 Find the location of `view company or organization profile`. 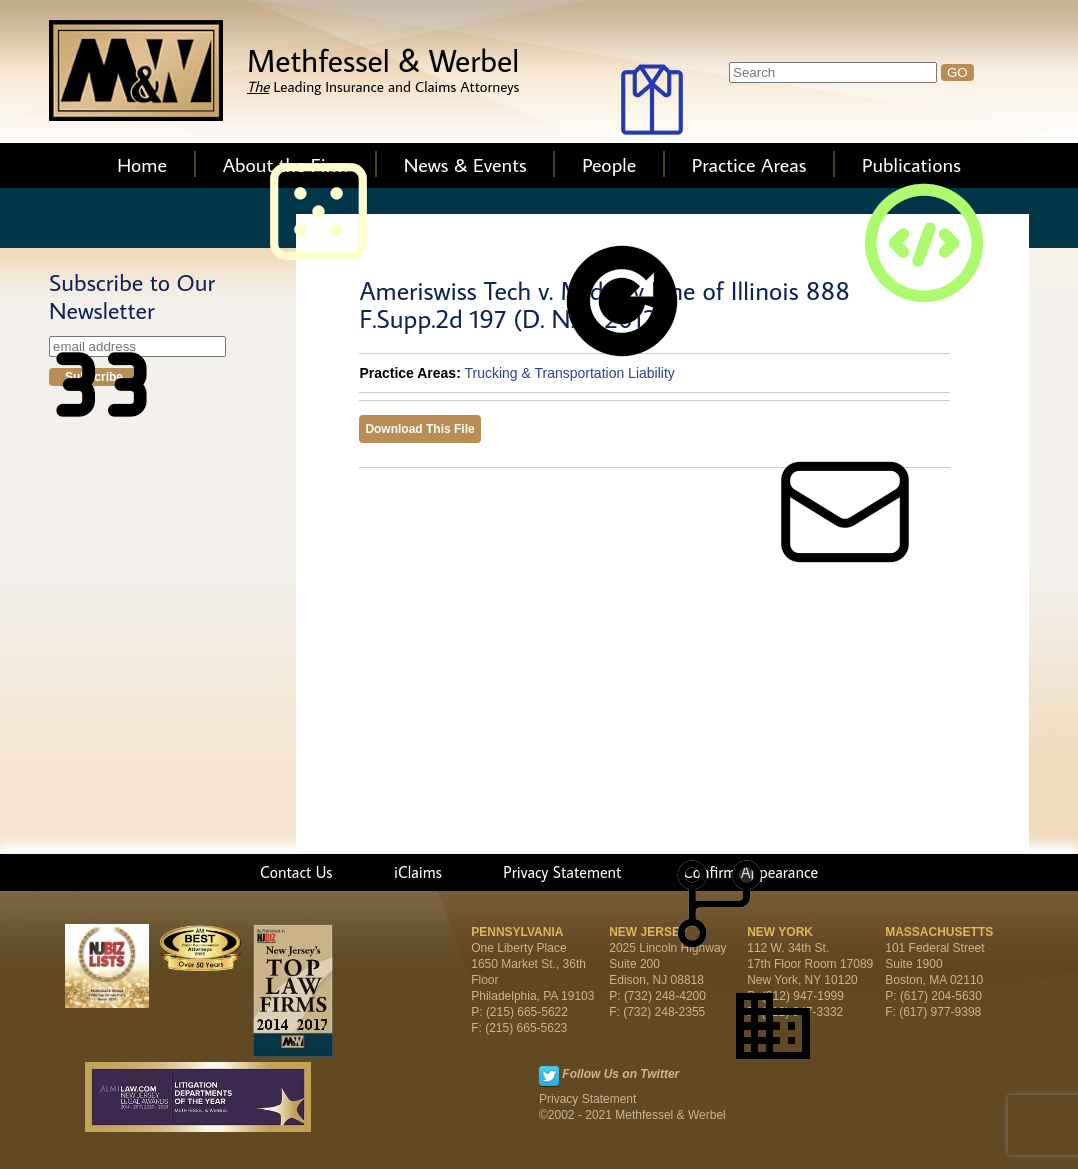

view company or organization profile is located at coordinates (773, 1026).